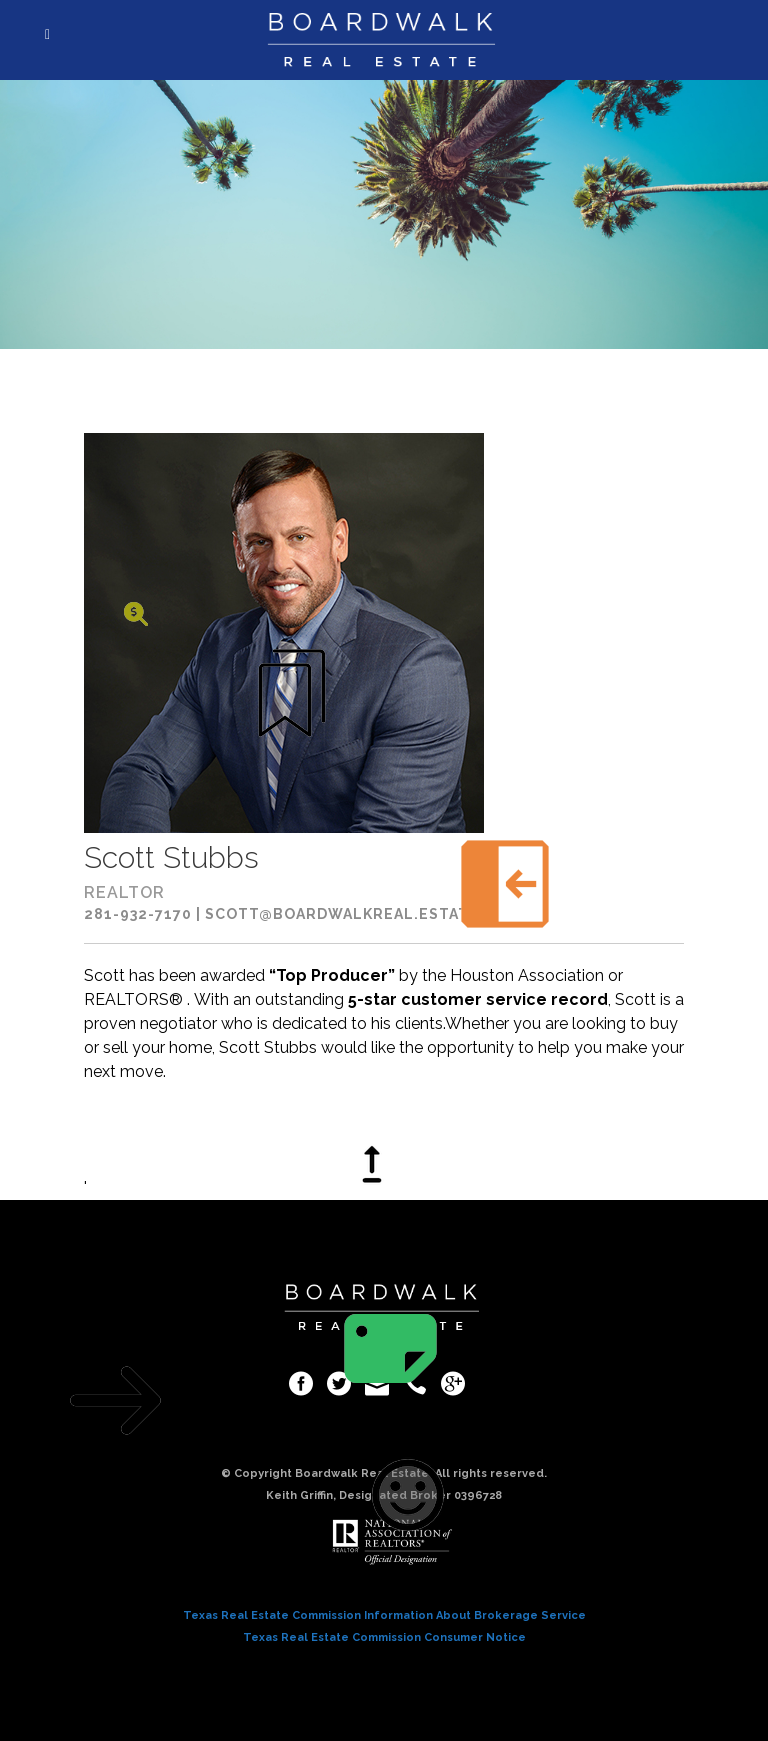 This screenshot has height=1741, width=768. Describe the element at coordinates (136, 614) in the screenshot. I see `search for prices or financial information` at that location.